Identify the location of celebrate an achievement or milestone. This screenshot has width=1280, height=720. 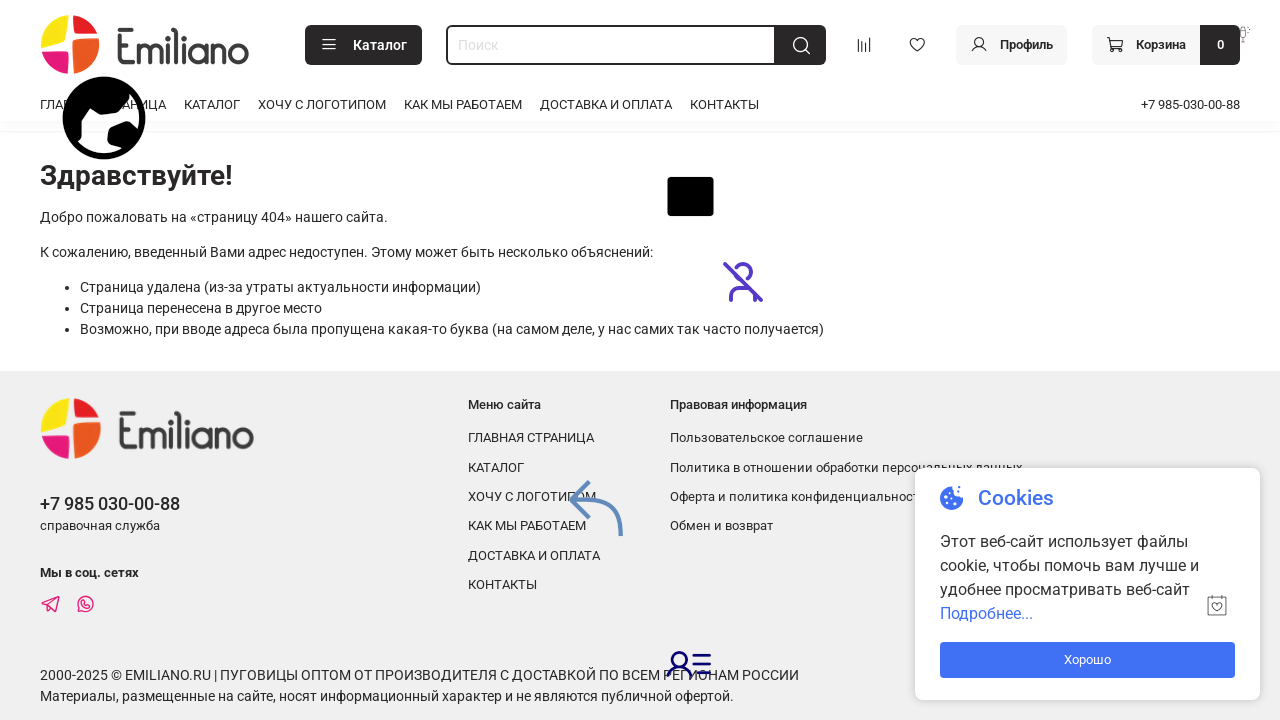
(1243, 34).